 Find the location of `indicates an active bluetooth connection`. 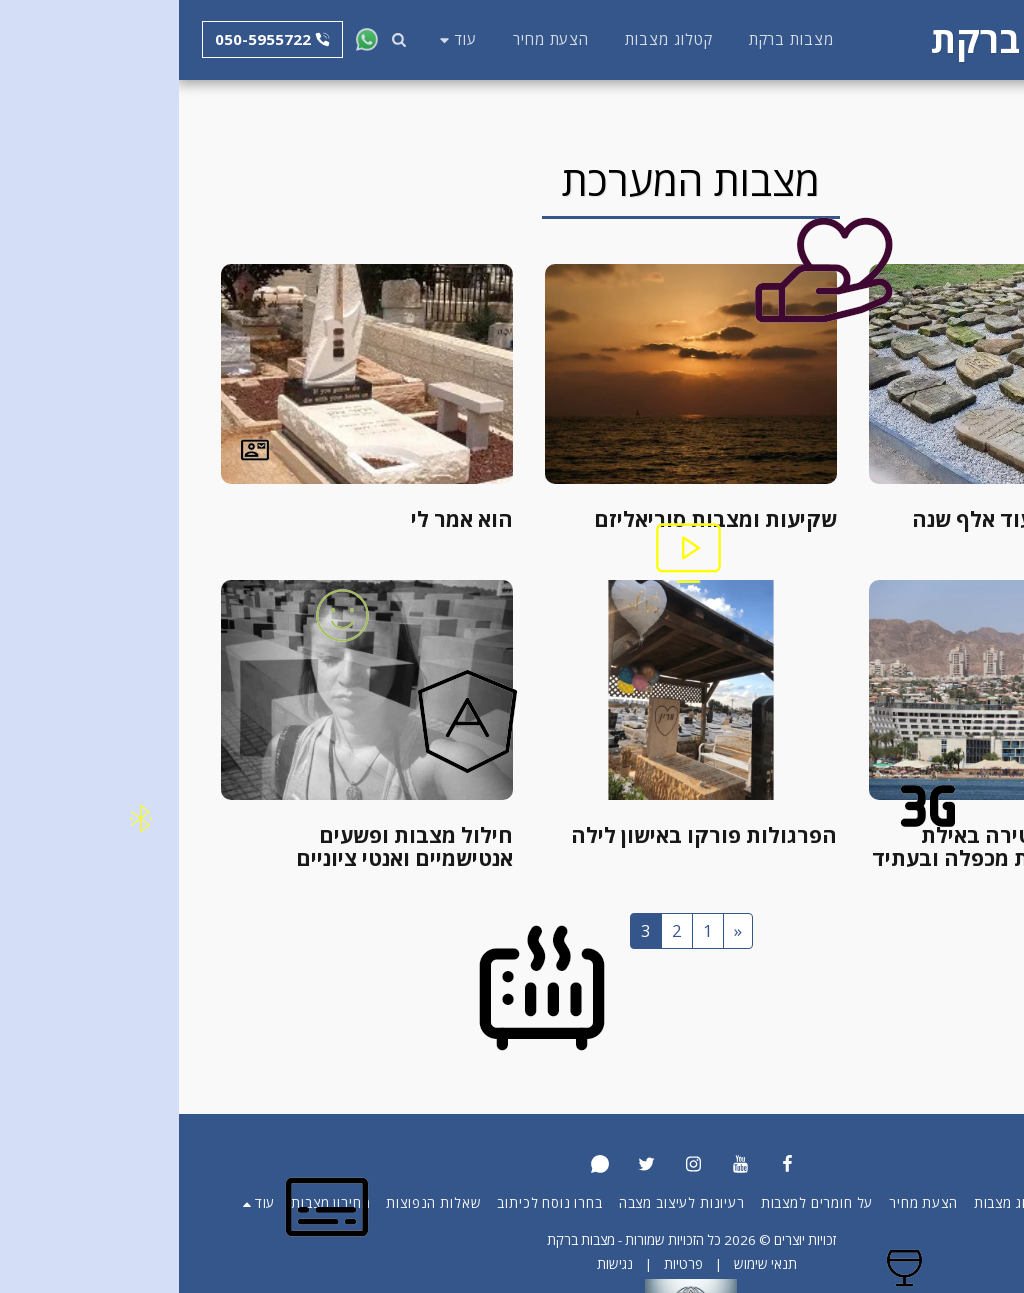

indicates an active bluetooth connection is located at coordinates (140, 818).